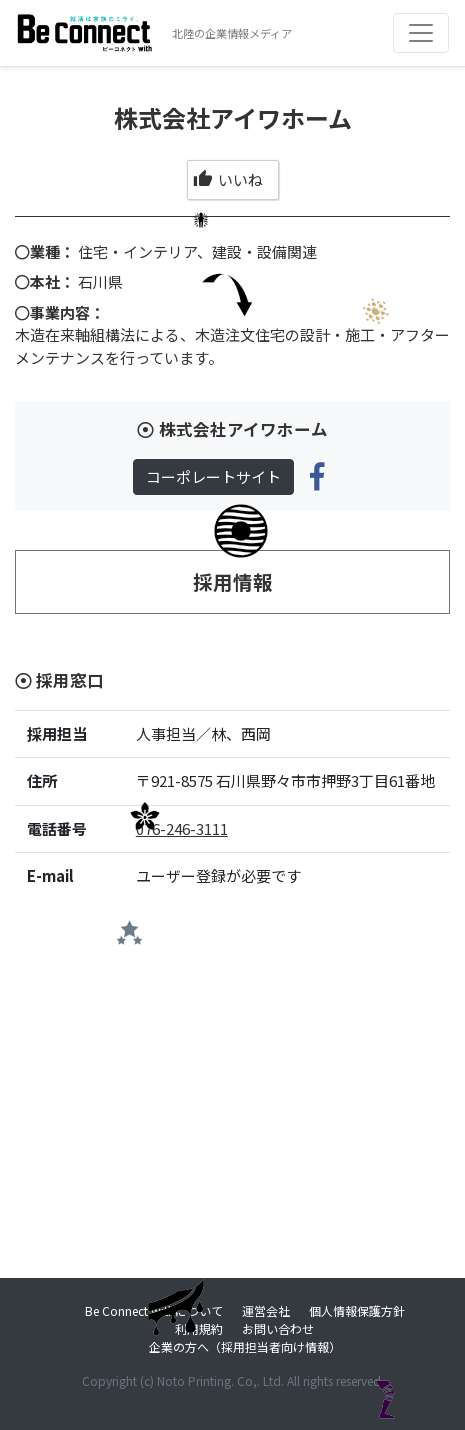  What do you see at coordinates (129, 932) in the screenshot?
I see `view your ratings or reviews` at bounding box center [129, 932].